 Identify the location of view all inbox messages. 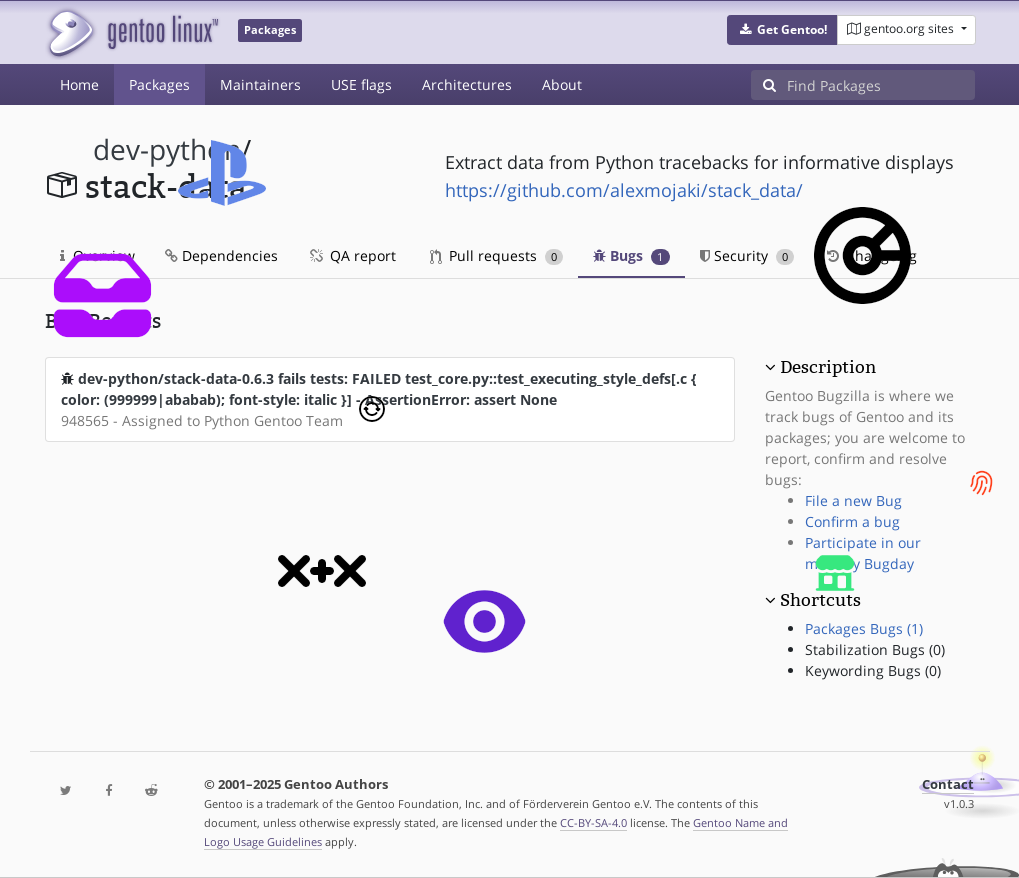
(102, 295).